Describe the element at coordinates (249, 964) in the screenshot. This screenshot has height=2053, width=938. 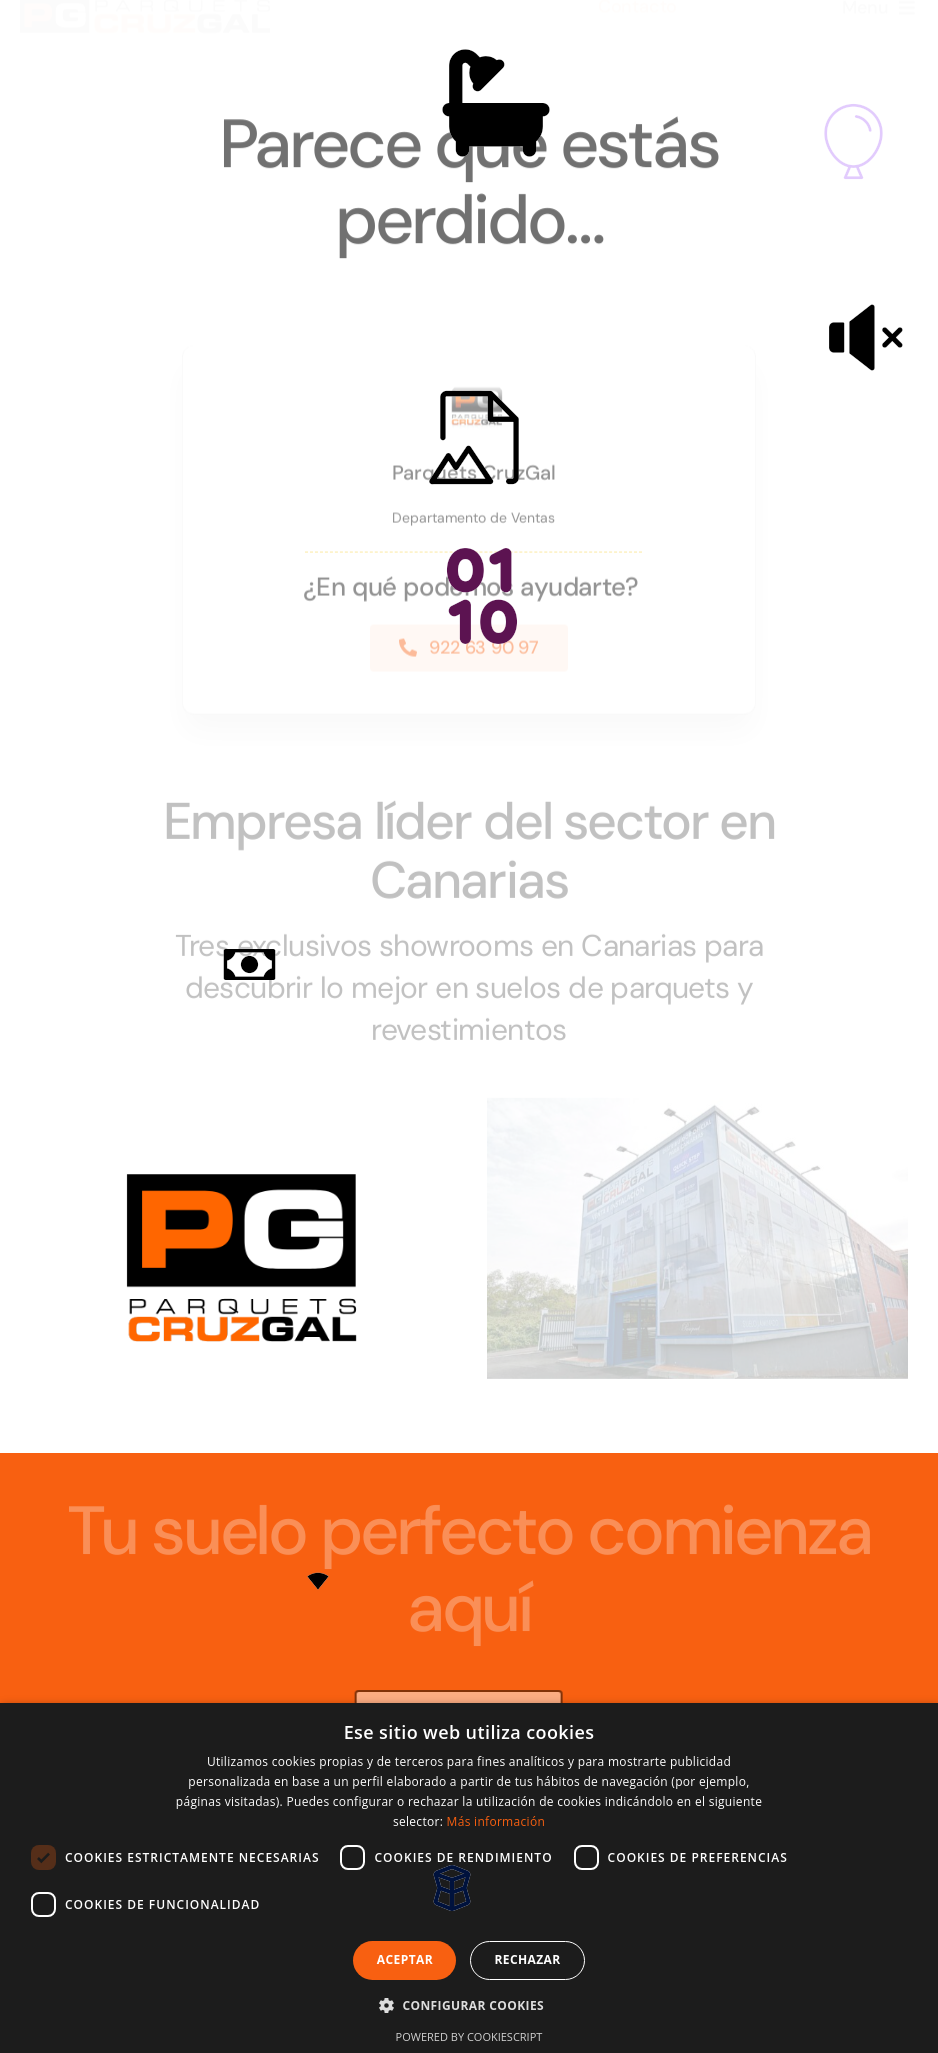
I see `view your account balance` at that location.